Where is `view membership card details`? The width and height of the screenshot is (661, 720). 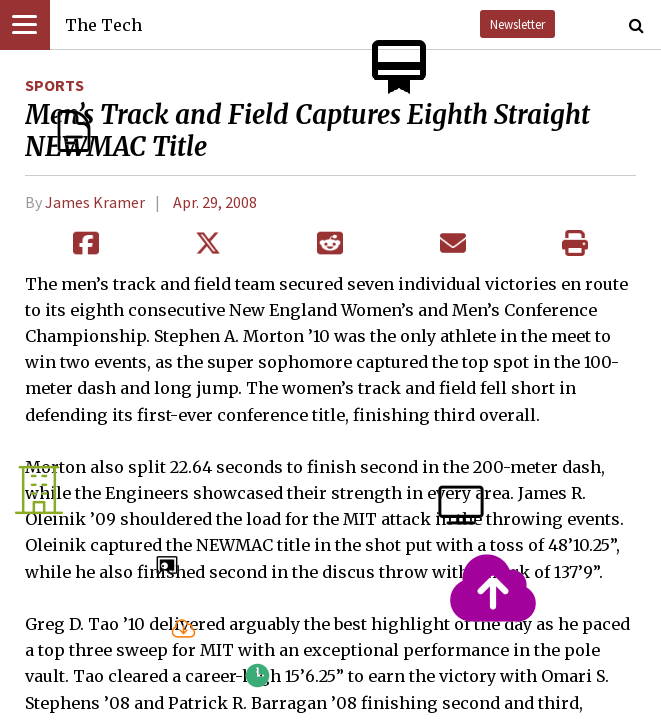
view membership card details is located at coordinates (399, 67).